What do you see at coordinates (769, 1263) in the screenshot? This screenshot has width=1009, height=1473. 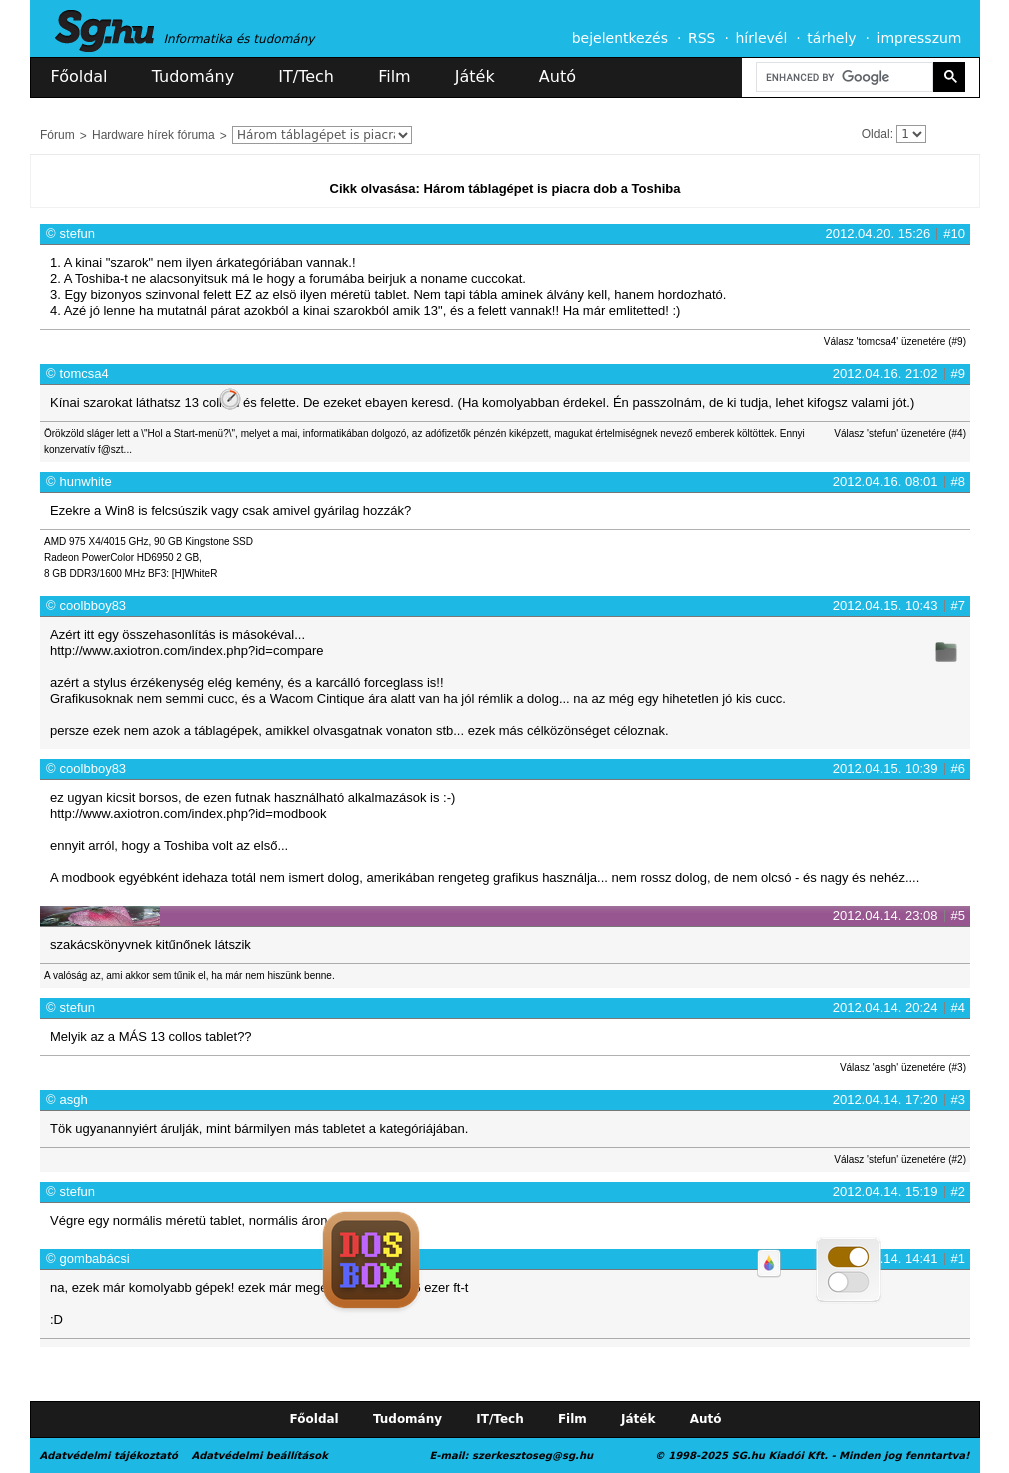 I see `an ICC color profile file` at bounding box center [769, 1263].